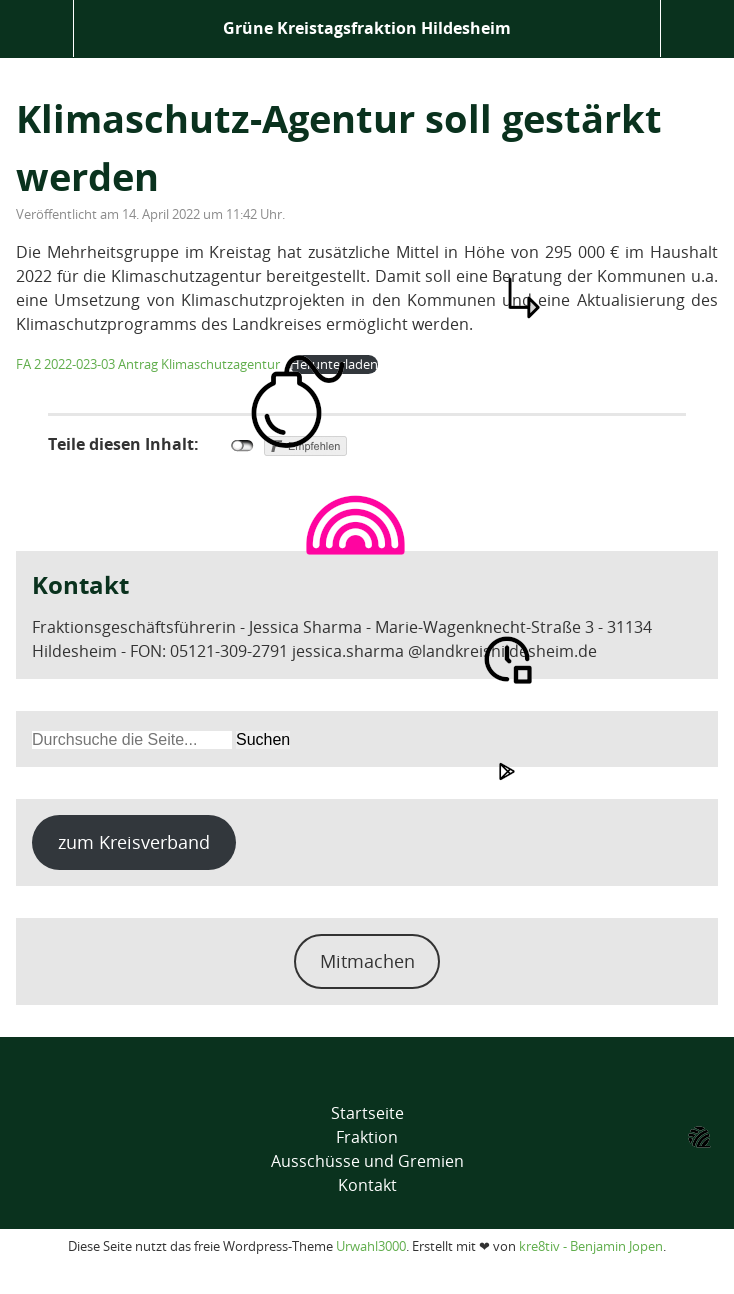 The width and height of the screenshot is (734, 1294). Describe the element at coordinates (521, 298) in the screenshot. I see `redirect or forward content to another destination` at that location.